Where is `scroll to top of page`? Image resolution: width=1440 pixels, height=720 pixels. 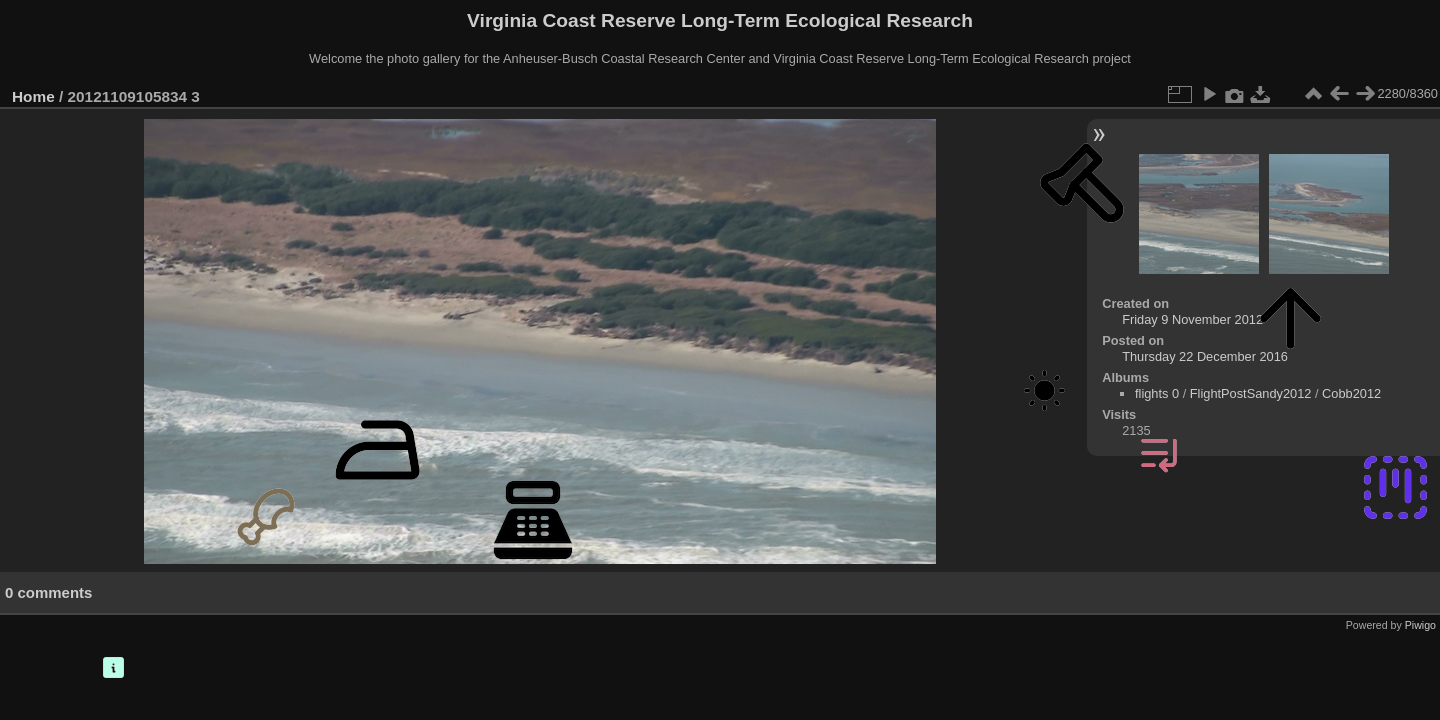
scroll to top of page is located at coordinates (1290, 318).